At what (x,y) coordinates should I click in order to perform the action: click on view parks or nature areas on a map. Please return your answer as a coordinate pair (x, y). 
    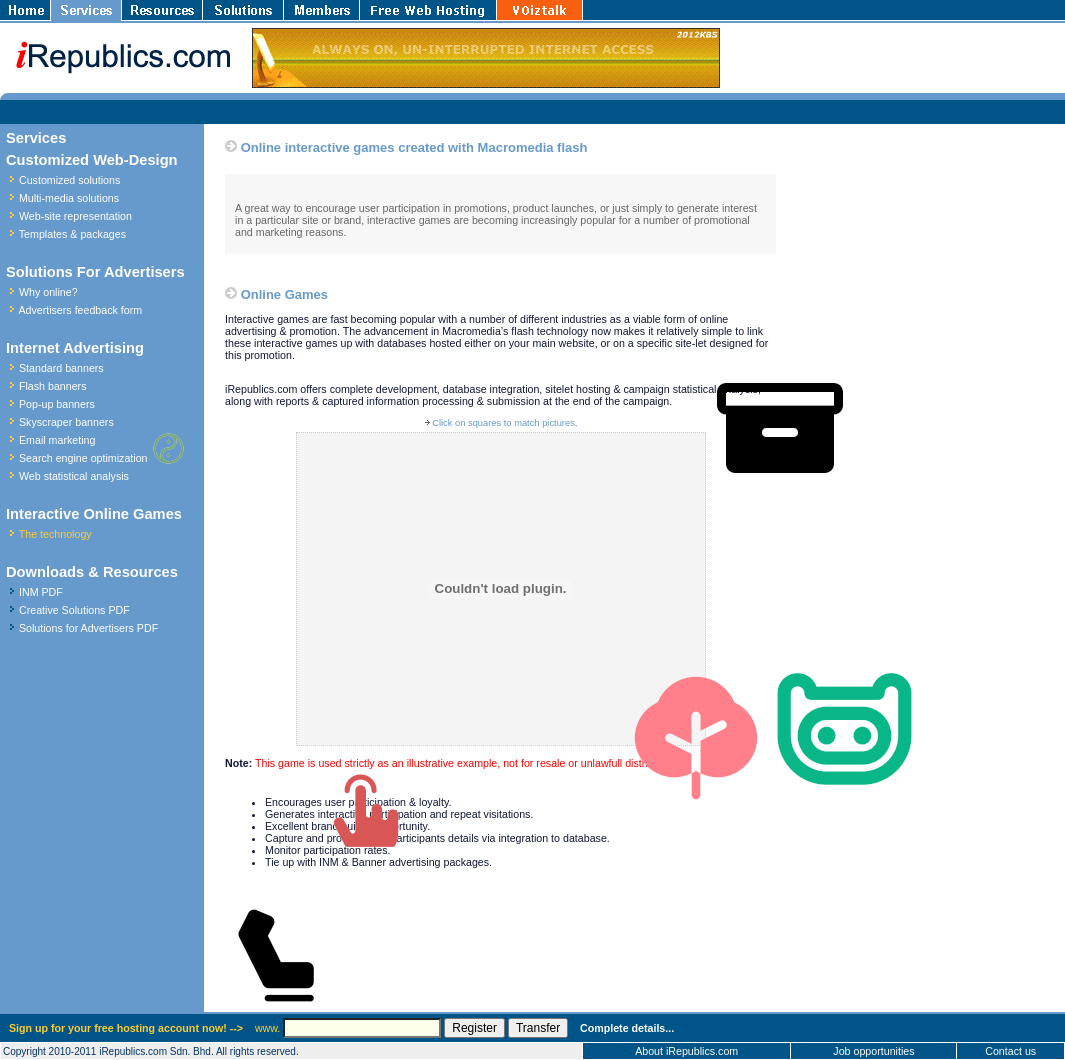
    Looking at the image, I should click on (696, 738).